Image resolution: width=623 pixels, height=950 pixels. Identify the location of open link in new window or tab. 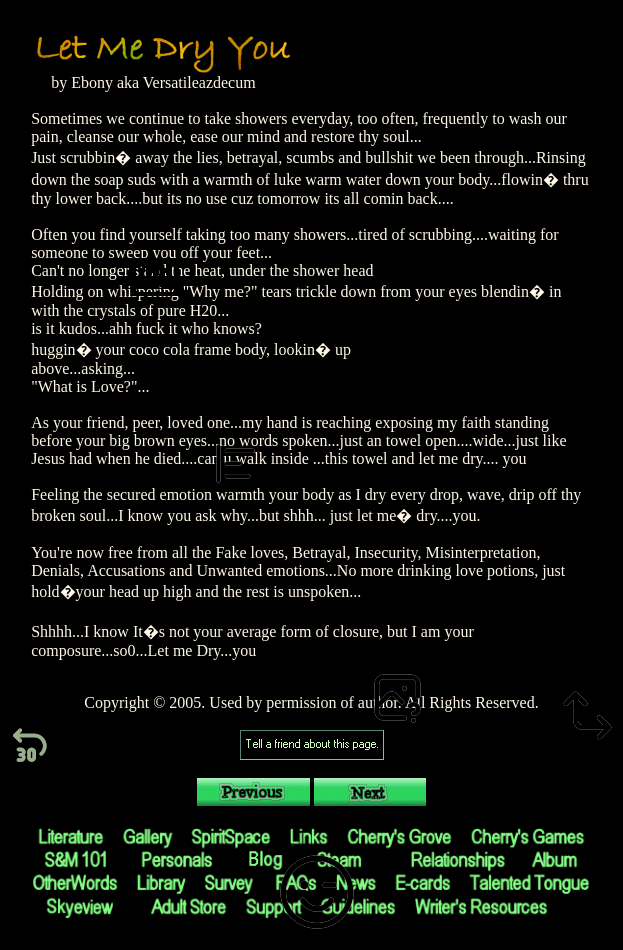
(587, 715).